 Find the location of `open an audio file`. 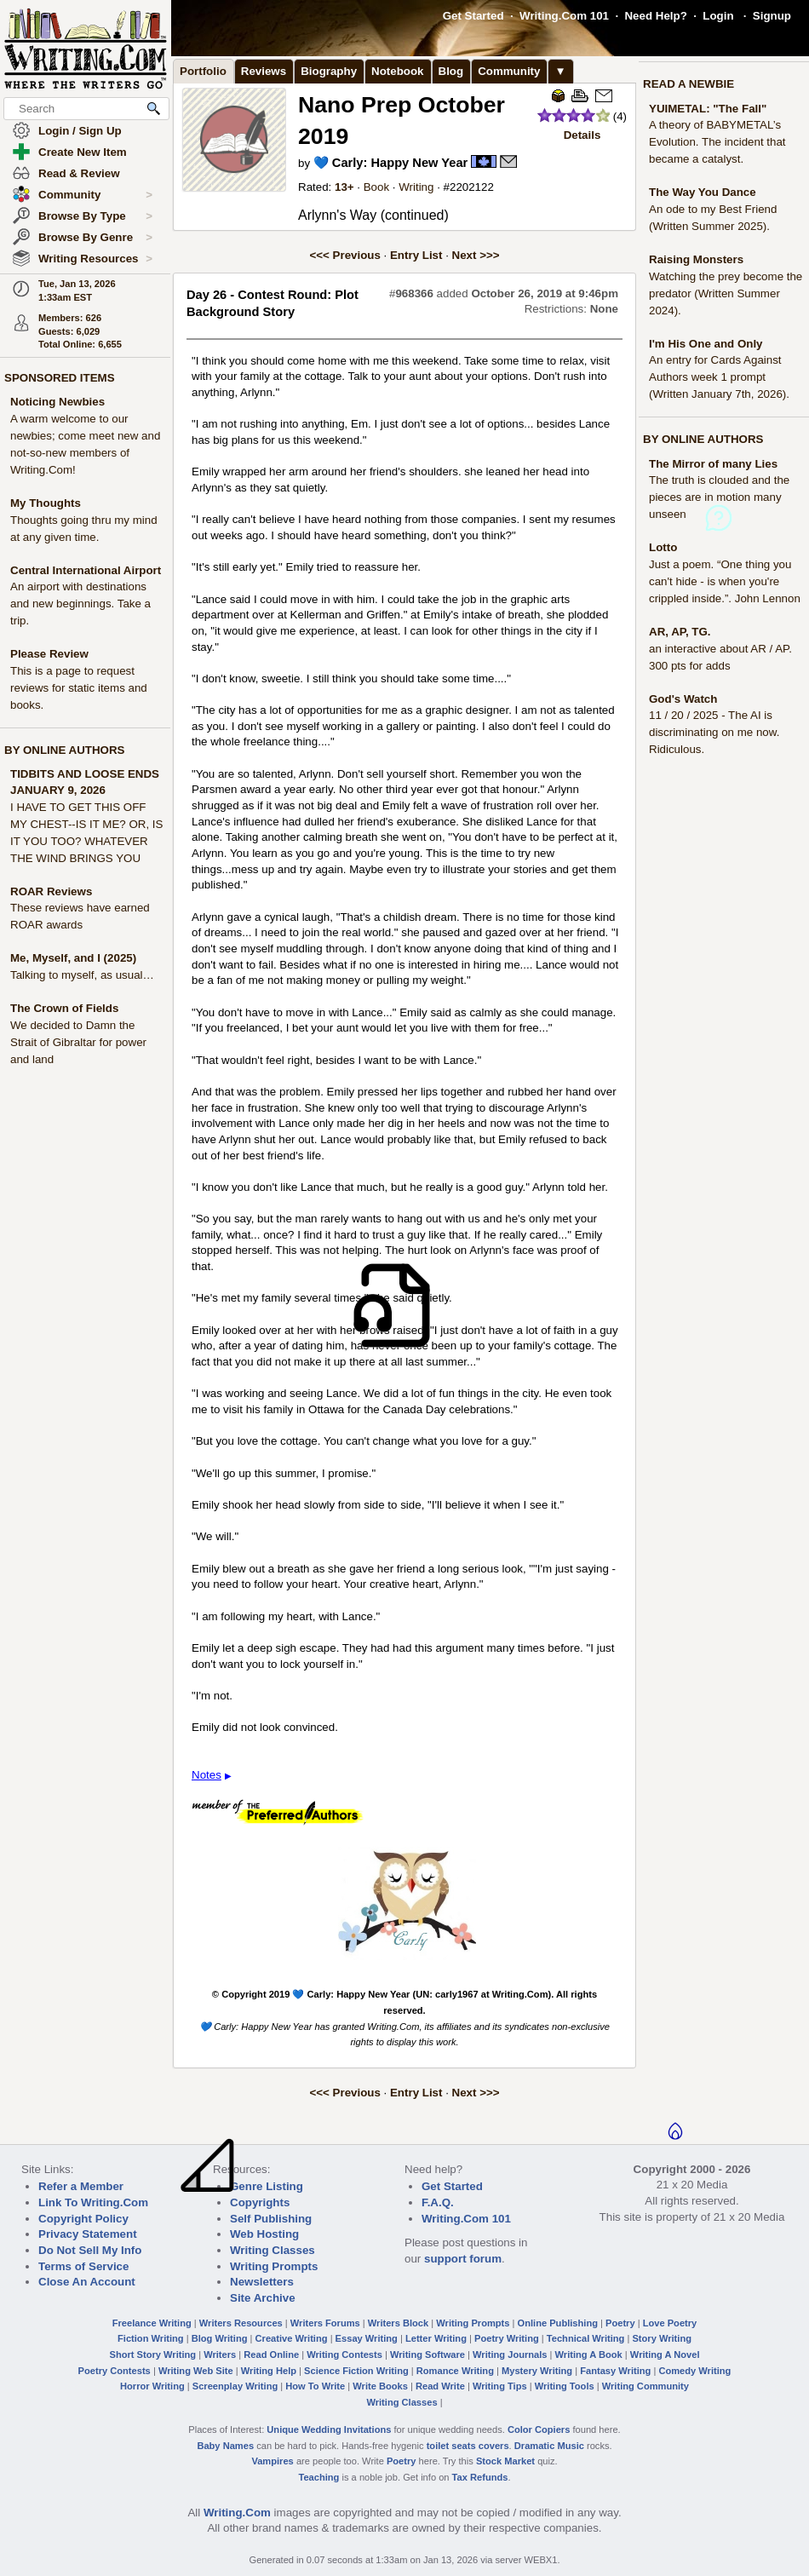

open an audio file is located at coordinates (395, 1305).